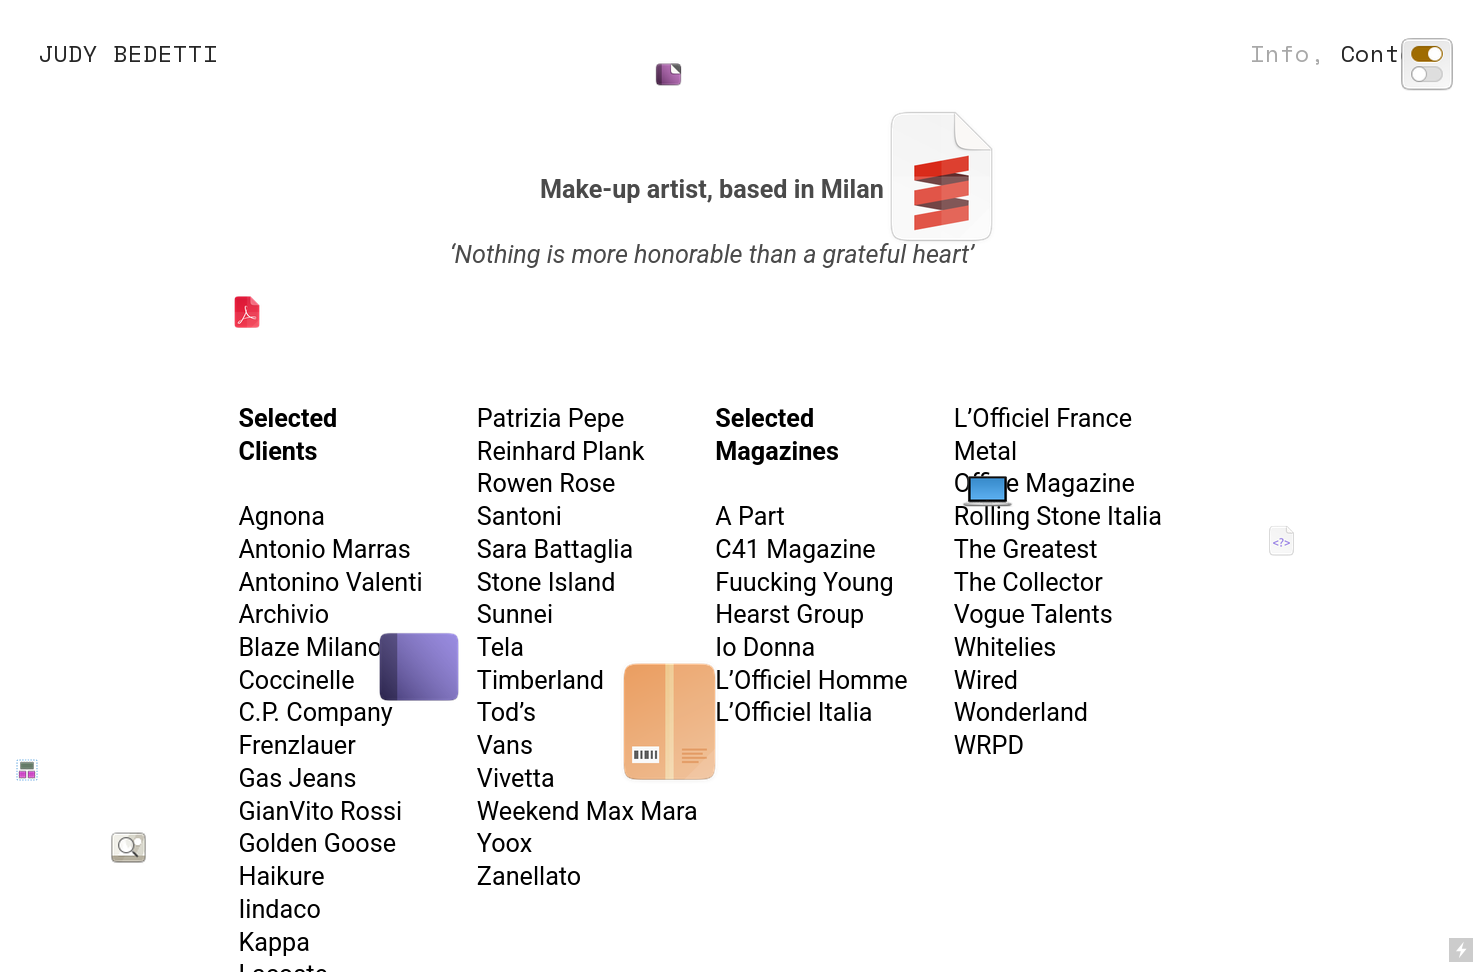  I want to click on access desktop folder, so click(419, 664).